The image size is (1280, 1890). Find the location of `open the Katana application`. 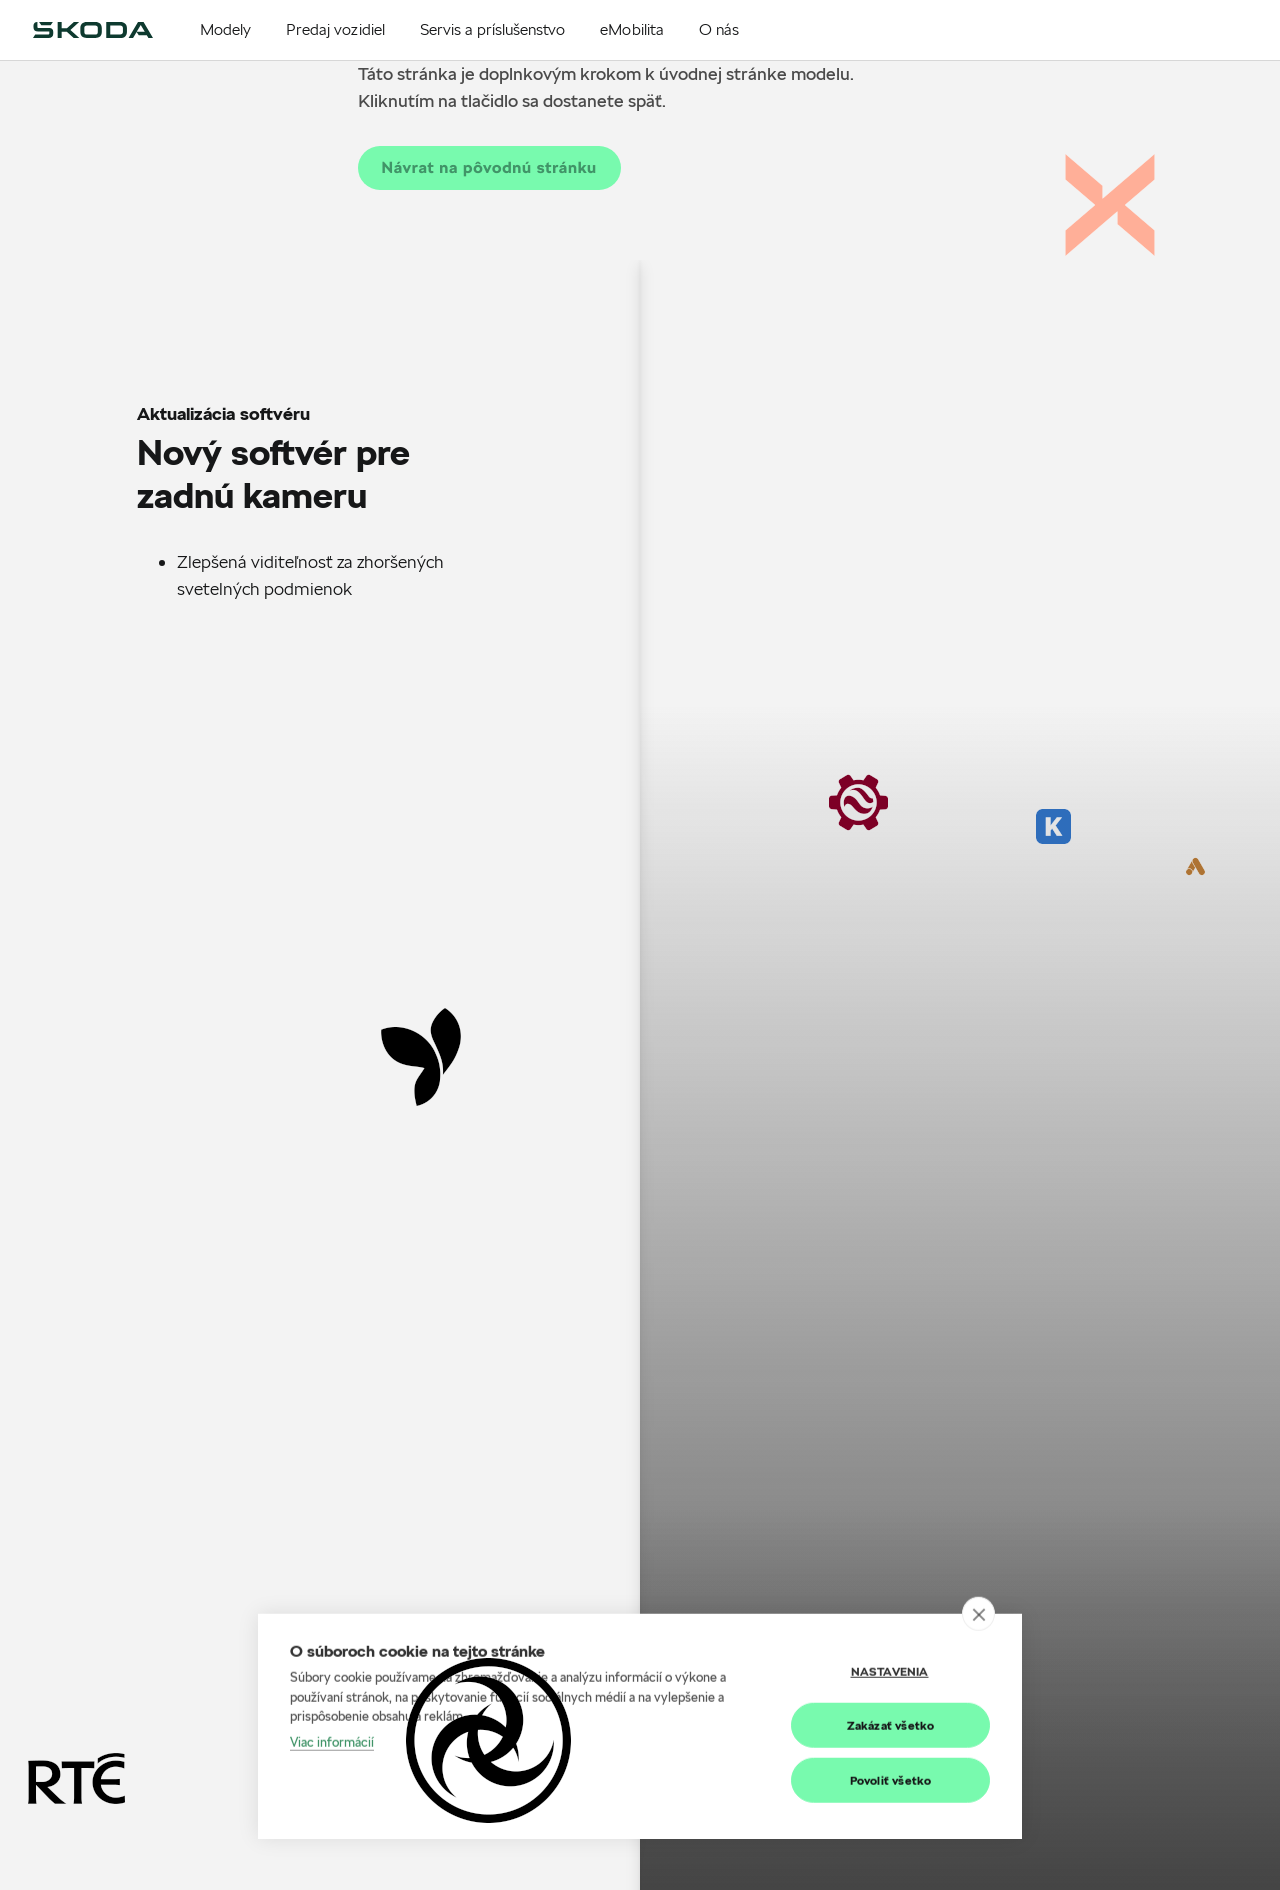

open the Katana application is located at coordinates (488, 1740).